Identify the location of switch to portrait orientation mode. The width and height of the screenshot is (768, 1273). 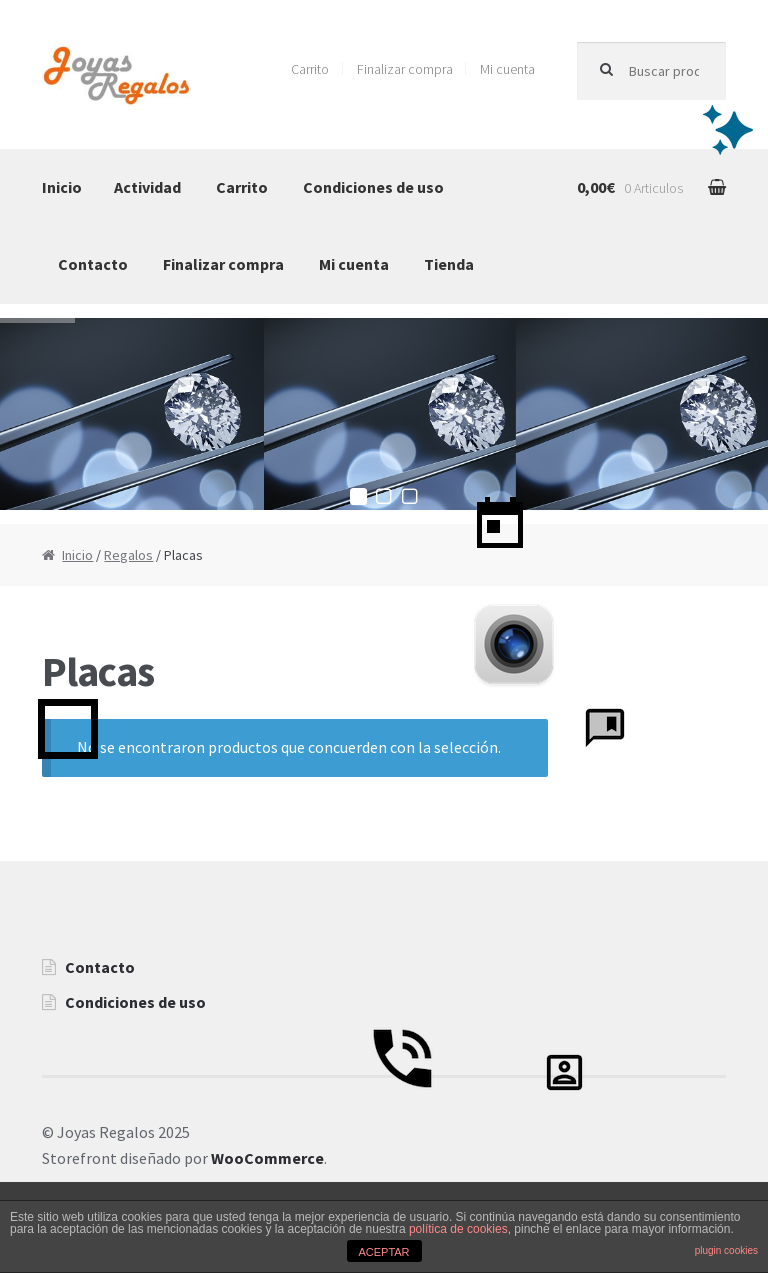
(564, 1072).